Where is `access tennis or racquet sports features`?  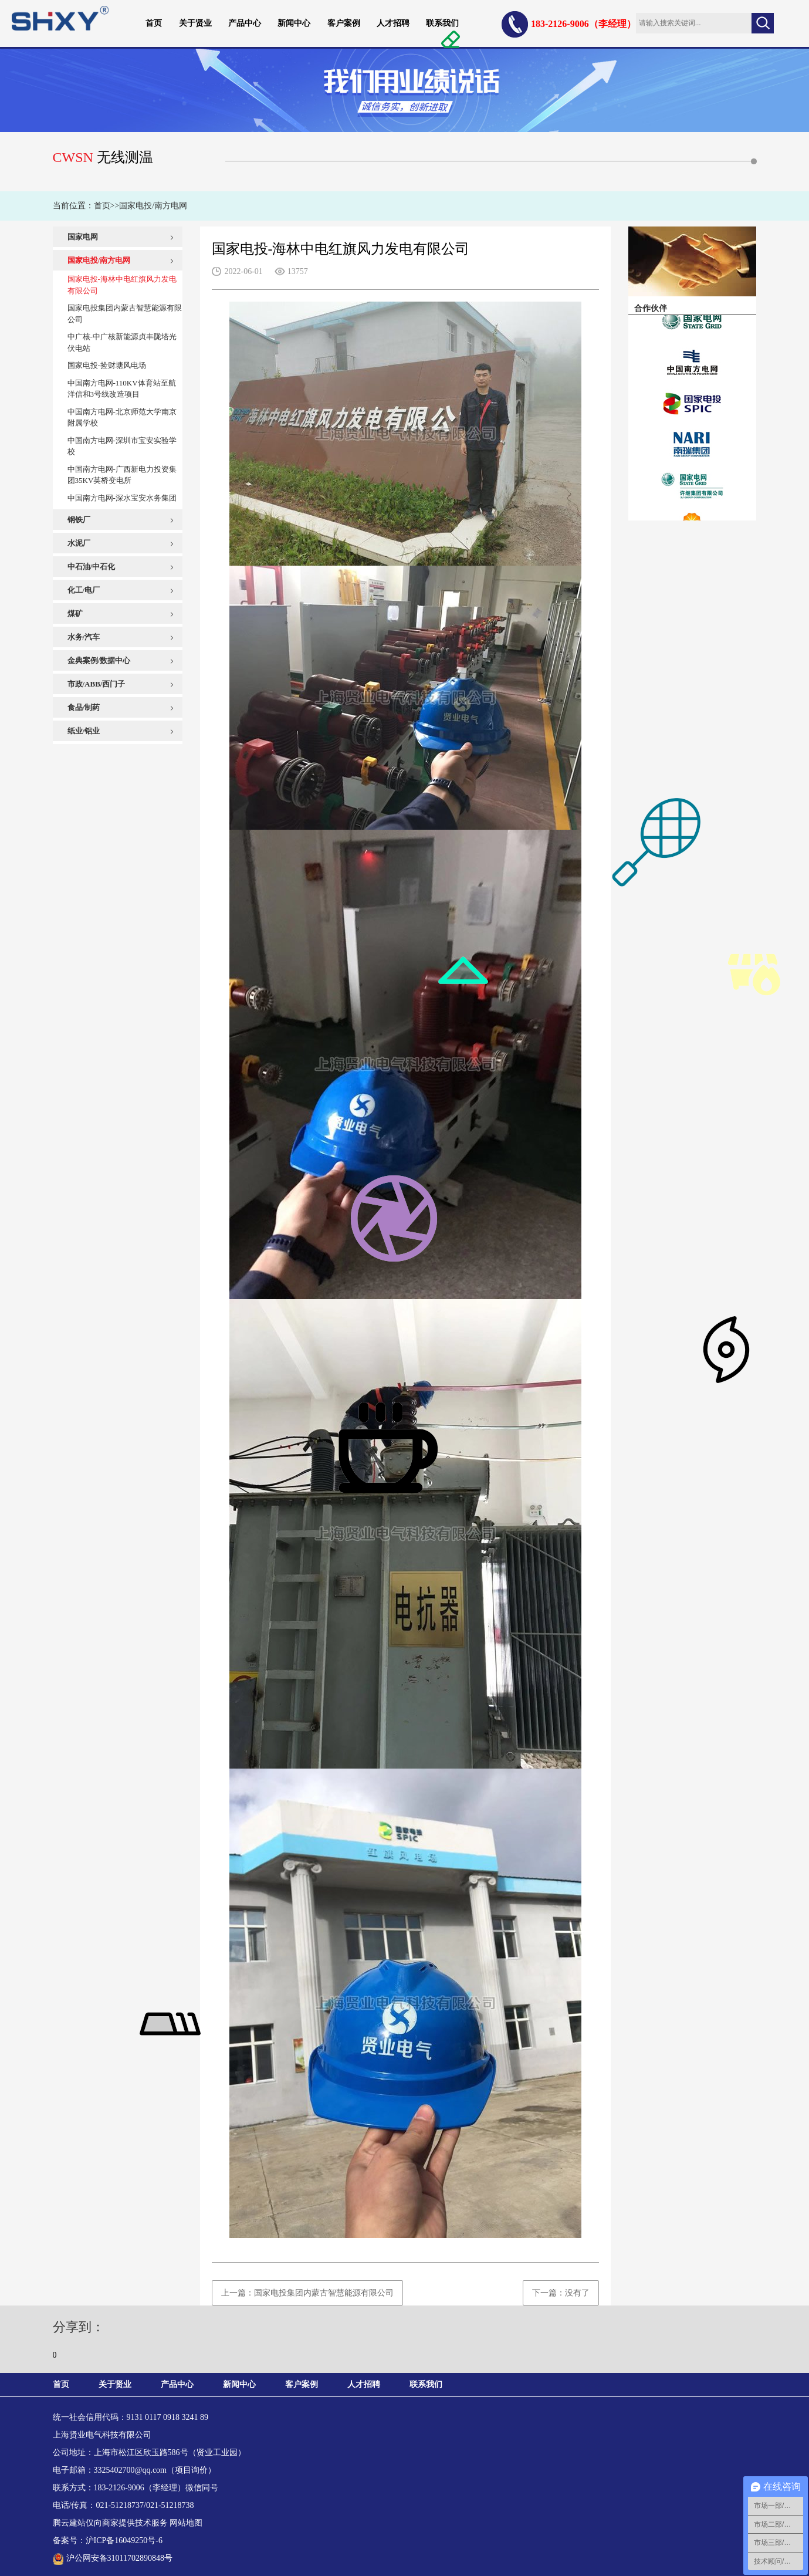
access tennis or racquet sports features is located at coordinates (655, 844).